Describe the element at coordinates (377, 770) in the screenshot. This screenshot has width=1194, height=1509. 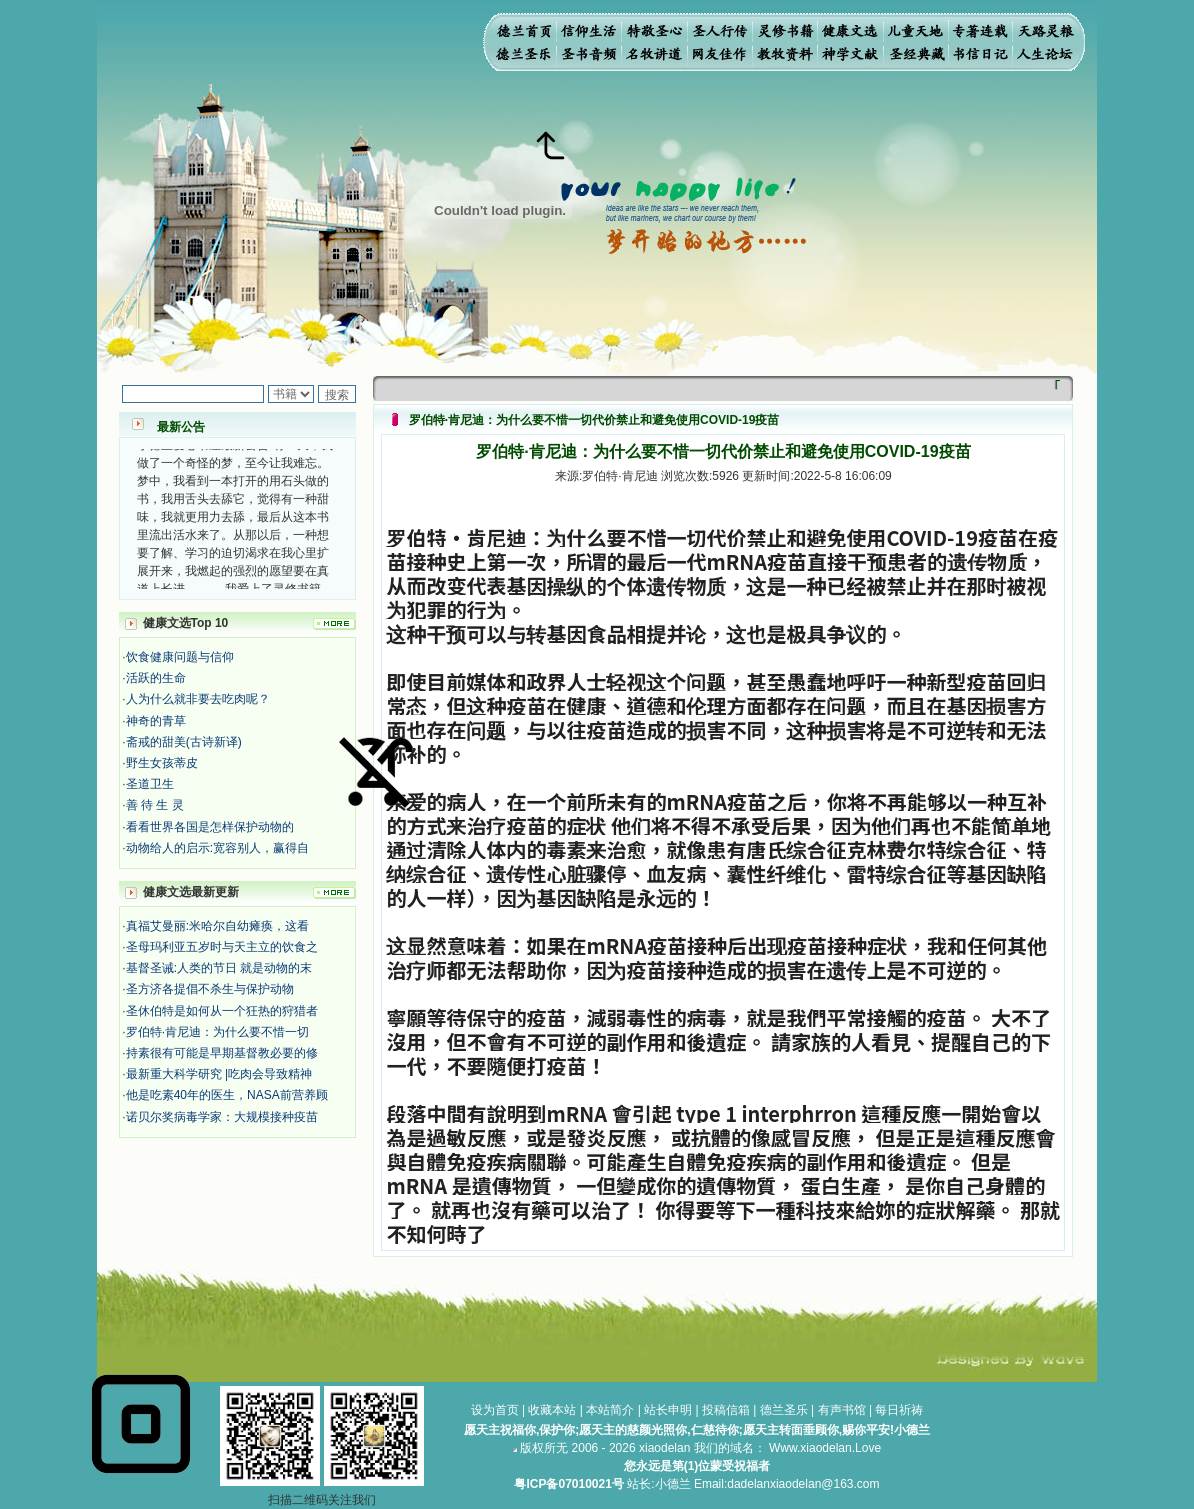
I see `indicates strollers are not permitted in this area` at that location.